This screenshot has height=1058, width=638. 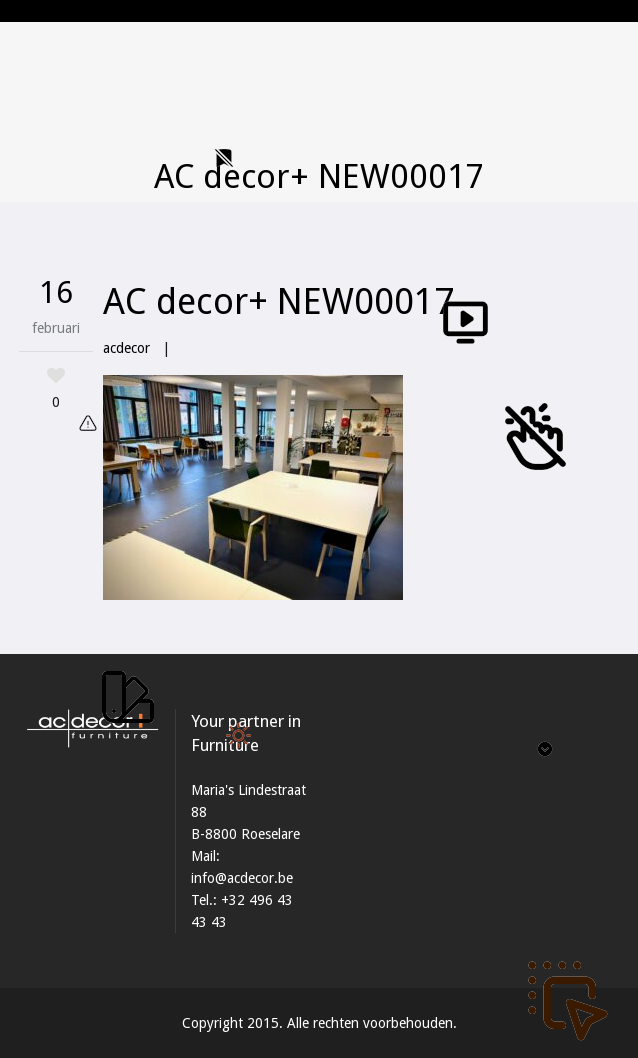 What do you see at coordinates (224, 158) in the screenshot?
I see `remove from bookmarks` at bounding box center [224, 158].